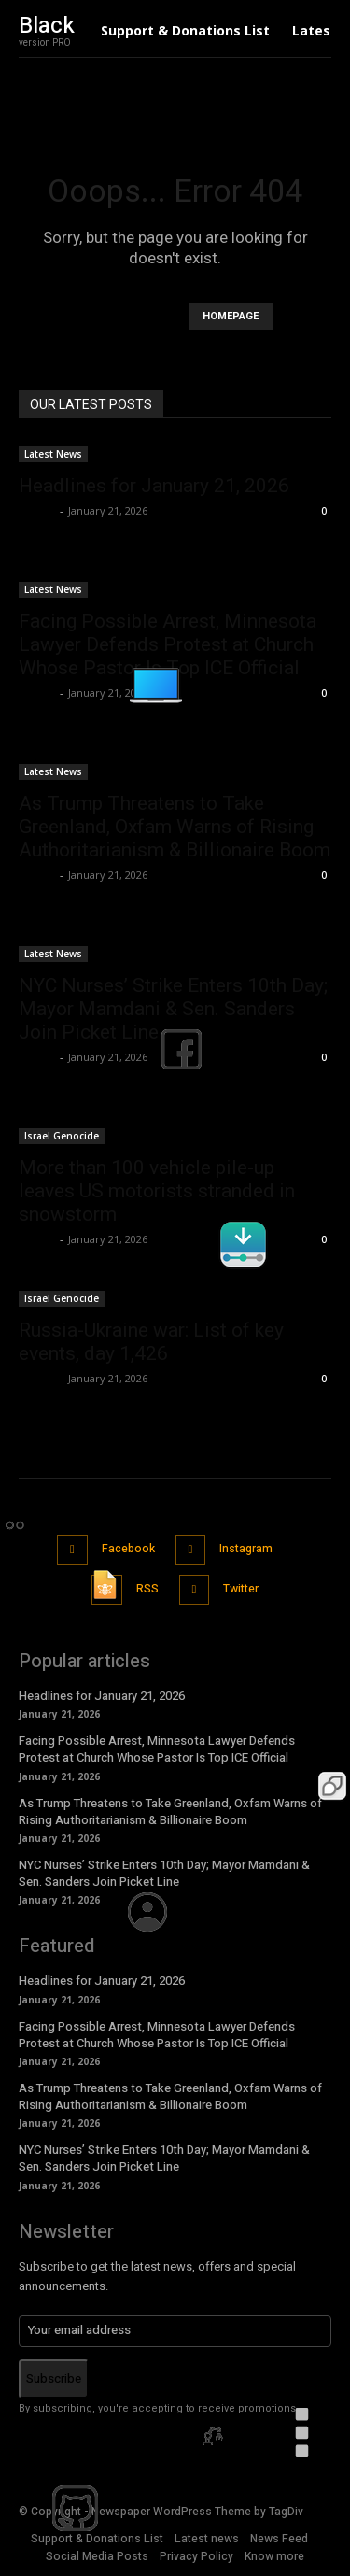 The width and height of the screenshot is (350, 2576). What do you see at coordinates (105, 1584) in the screenshot?
I see `open a freeplane mind mapping file` at bounding box center [105, 1584].